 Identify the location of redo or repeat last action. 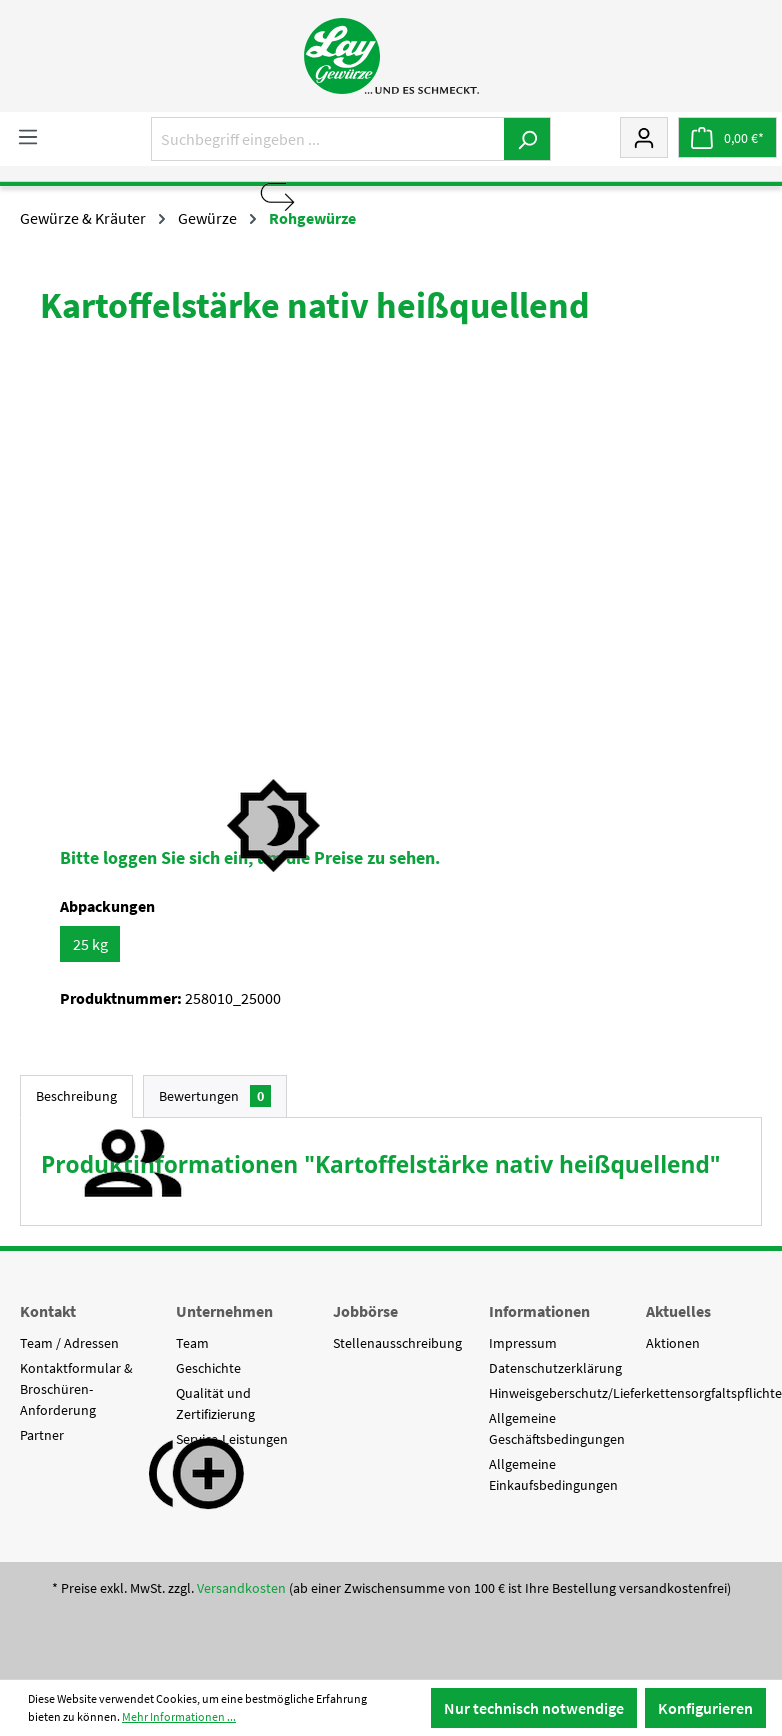
(277, 195).